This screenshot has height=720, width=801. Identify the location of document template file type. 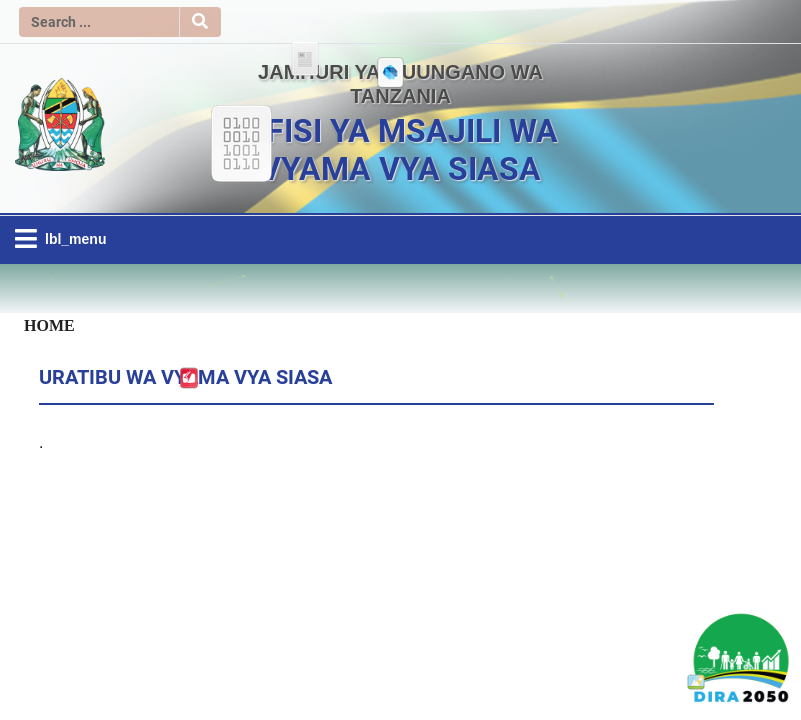
(305, 59).